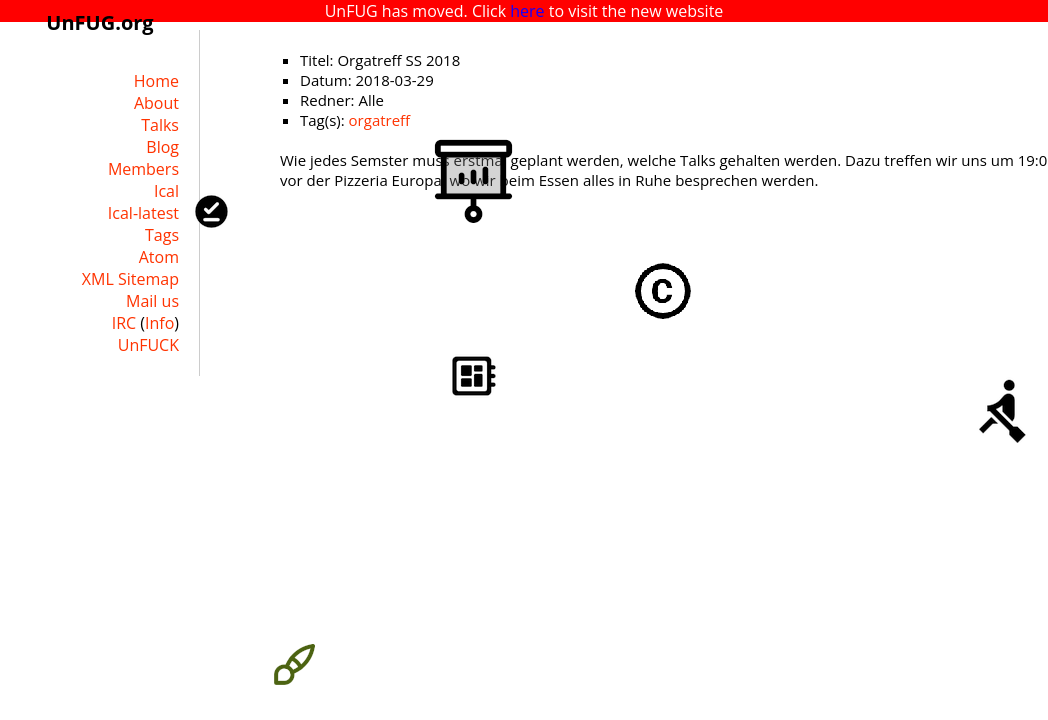 This screenshot has width=1048, height=720. Describe the element at coordinates (211, 211) in the screenshot. I see `indicates content is available offline` at that location.